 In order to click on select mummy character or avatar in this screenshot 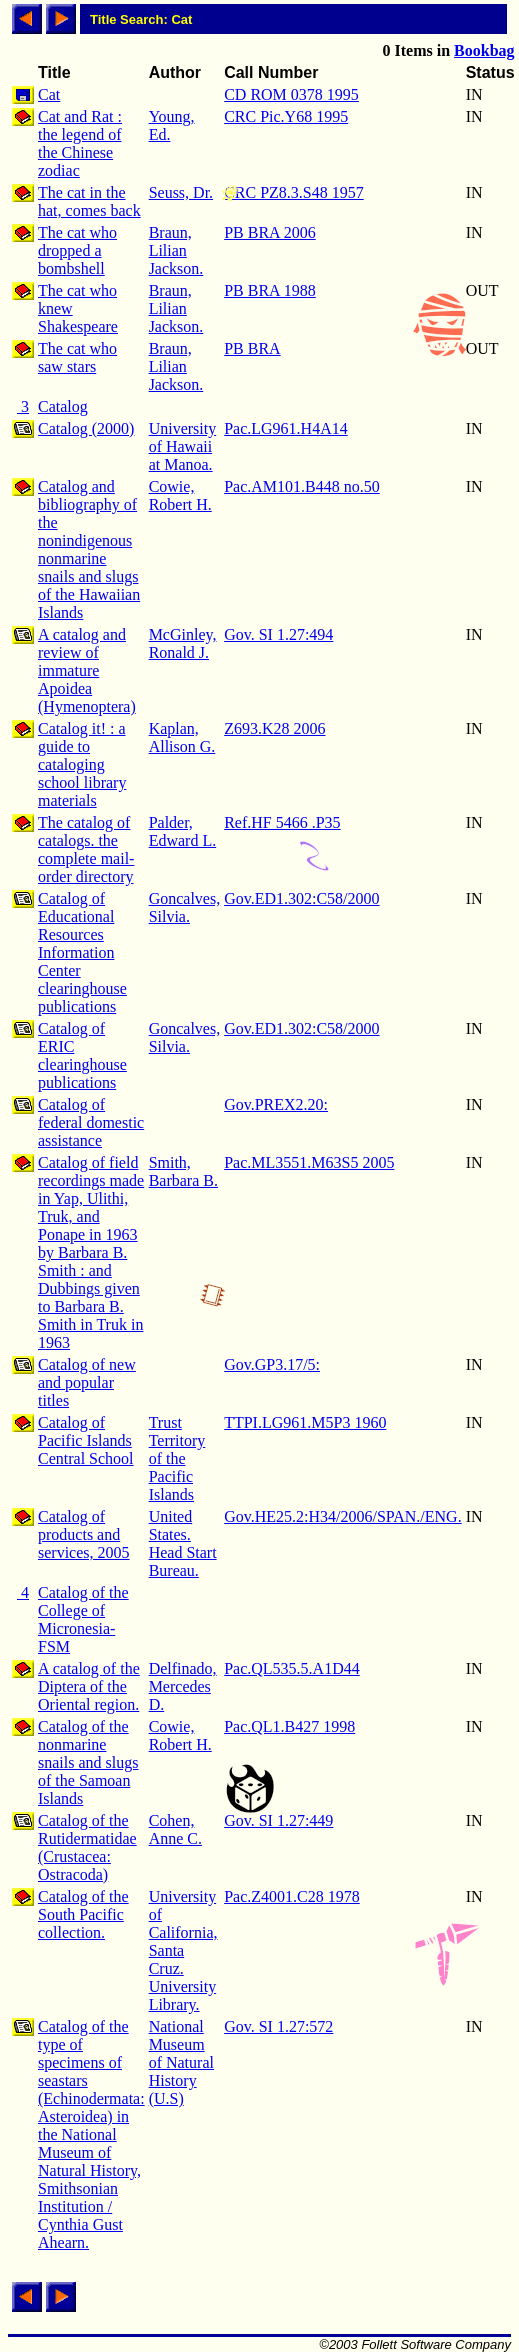, I will do `click(442, 324)`.